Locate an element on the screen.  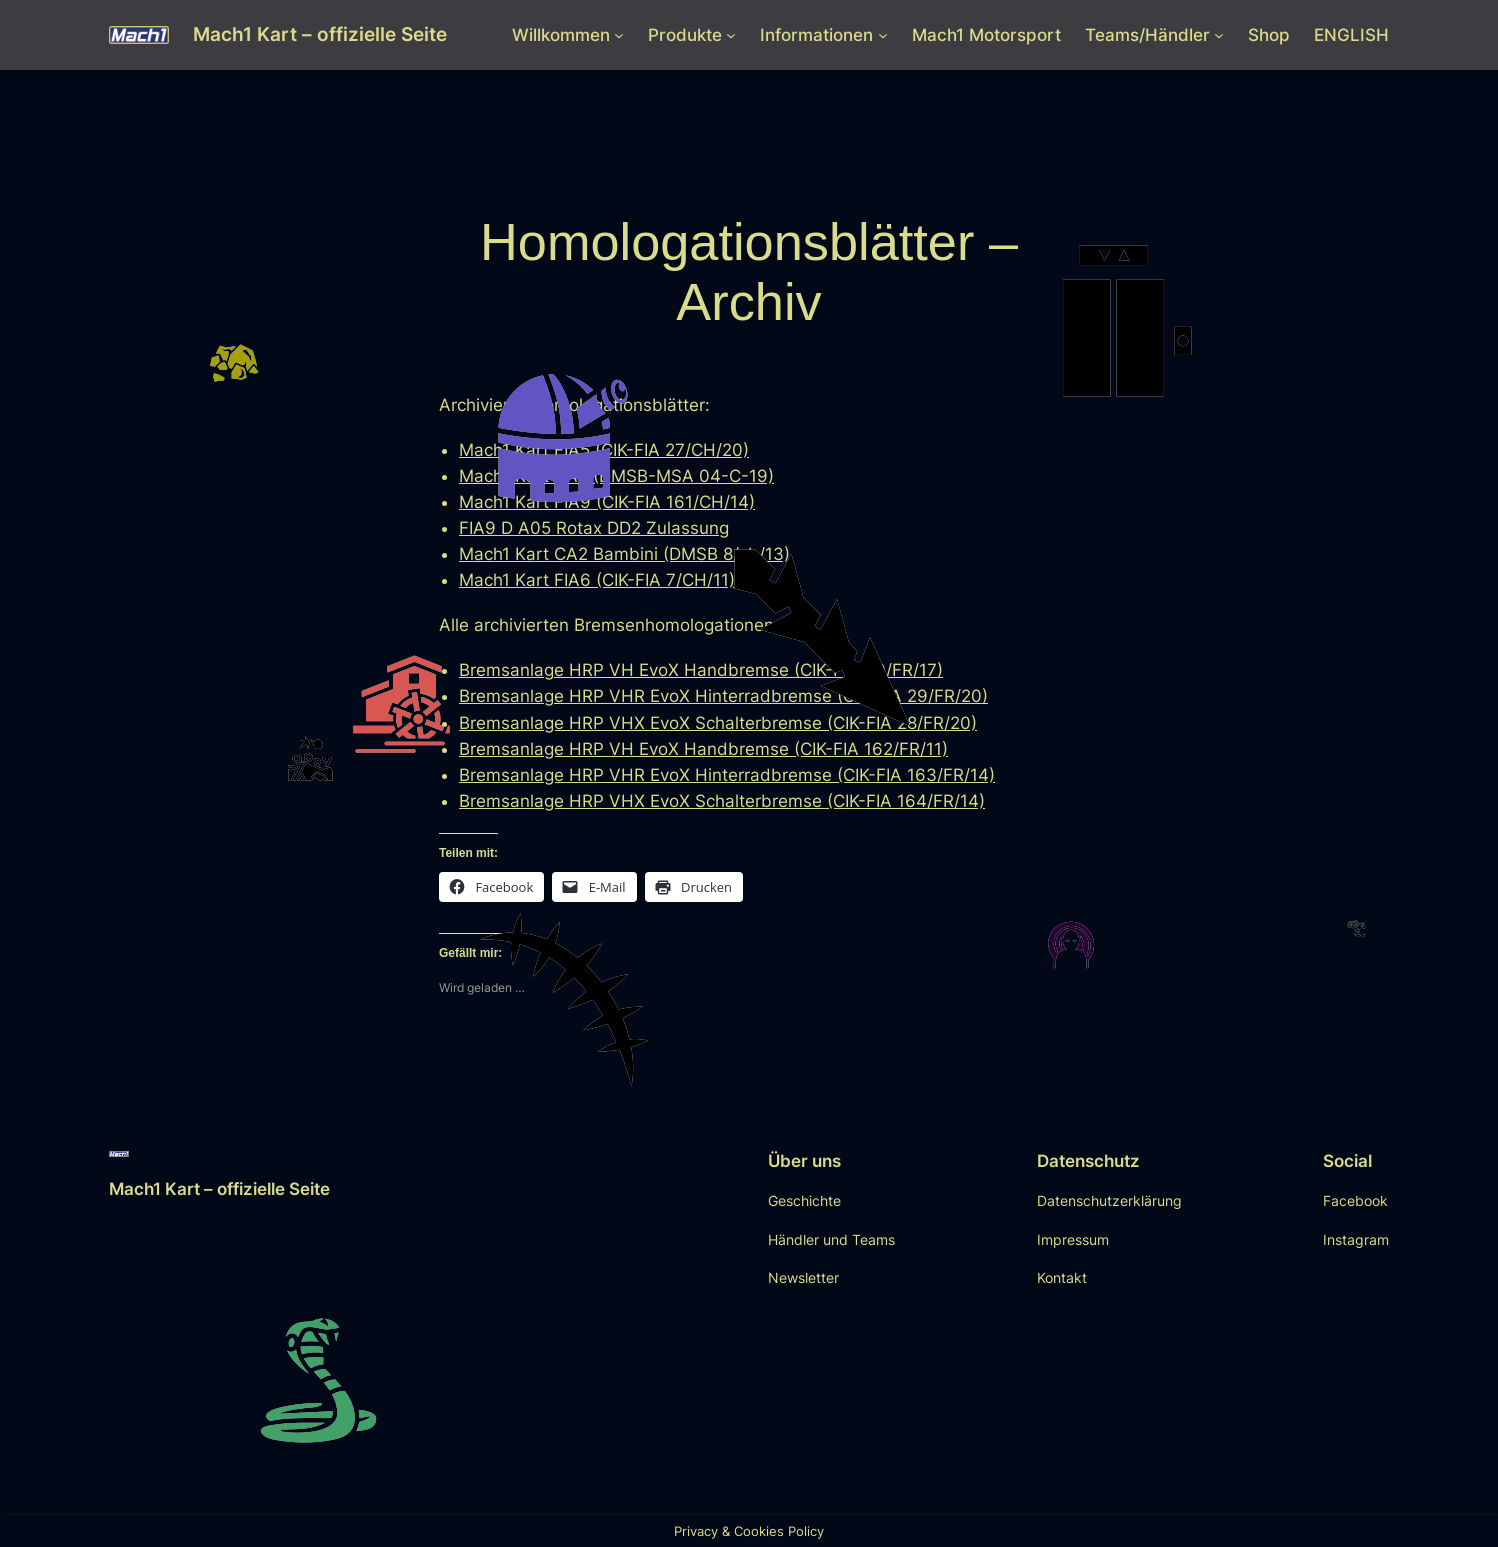
collect or gather resources is located at coordinates (234, 360).